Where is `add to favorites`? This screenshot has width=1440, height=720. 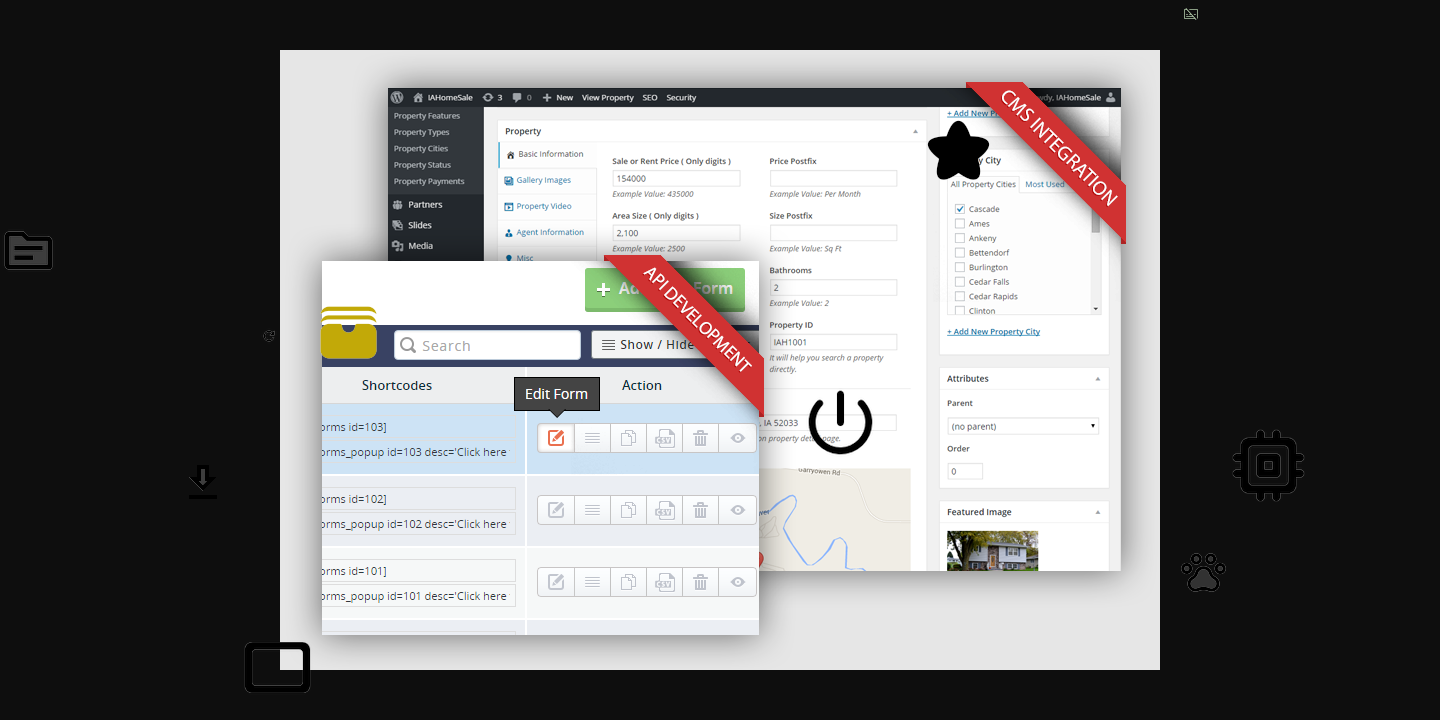 add to favorites is located at coordinates (958, 151).